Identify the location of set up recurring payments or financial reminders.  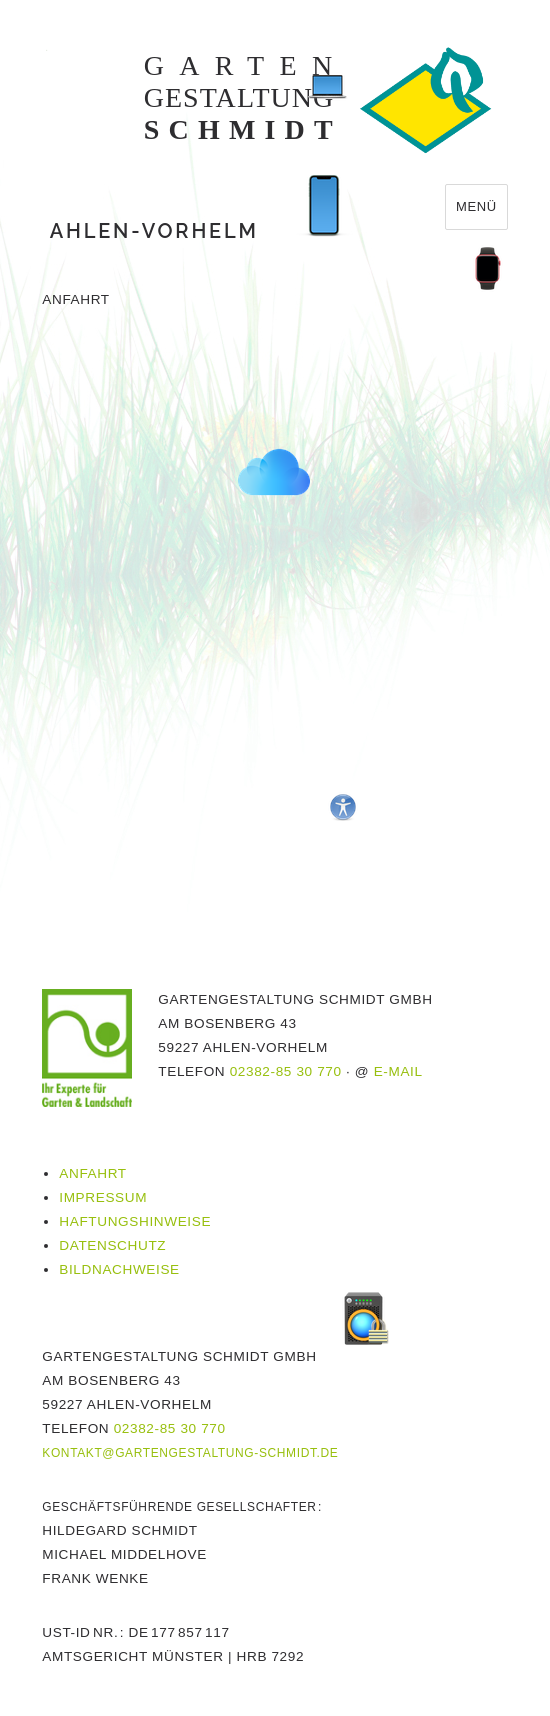
(41, 43).